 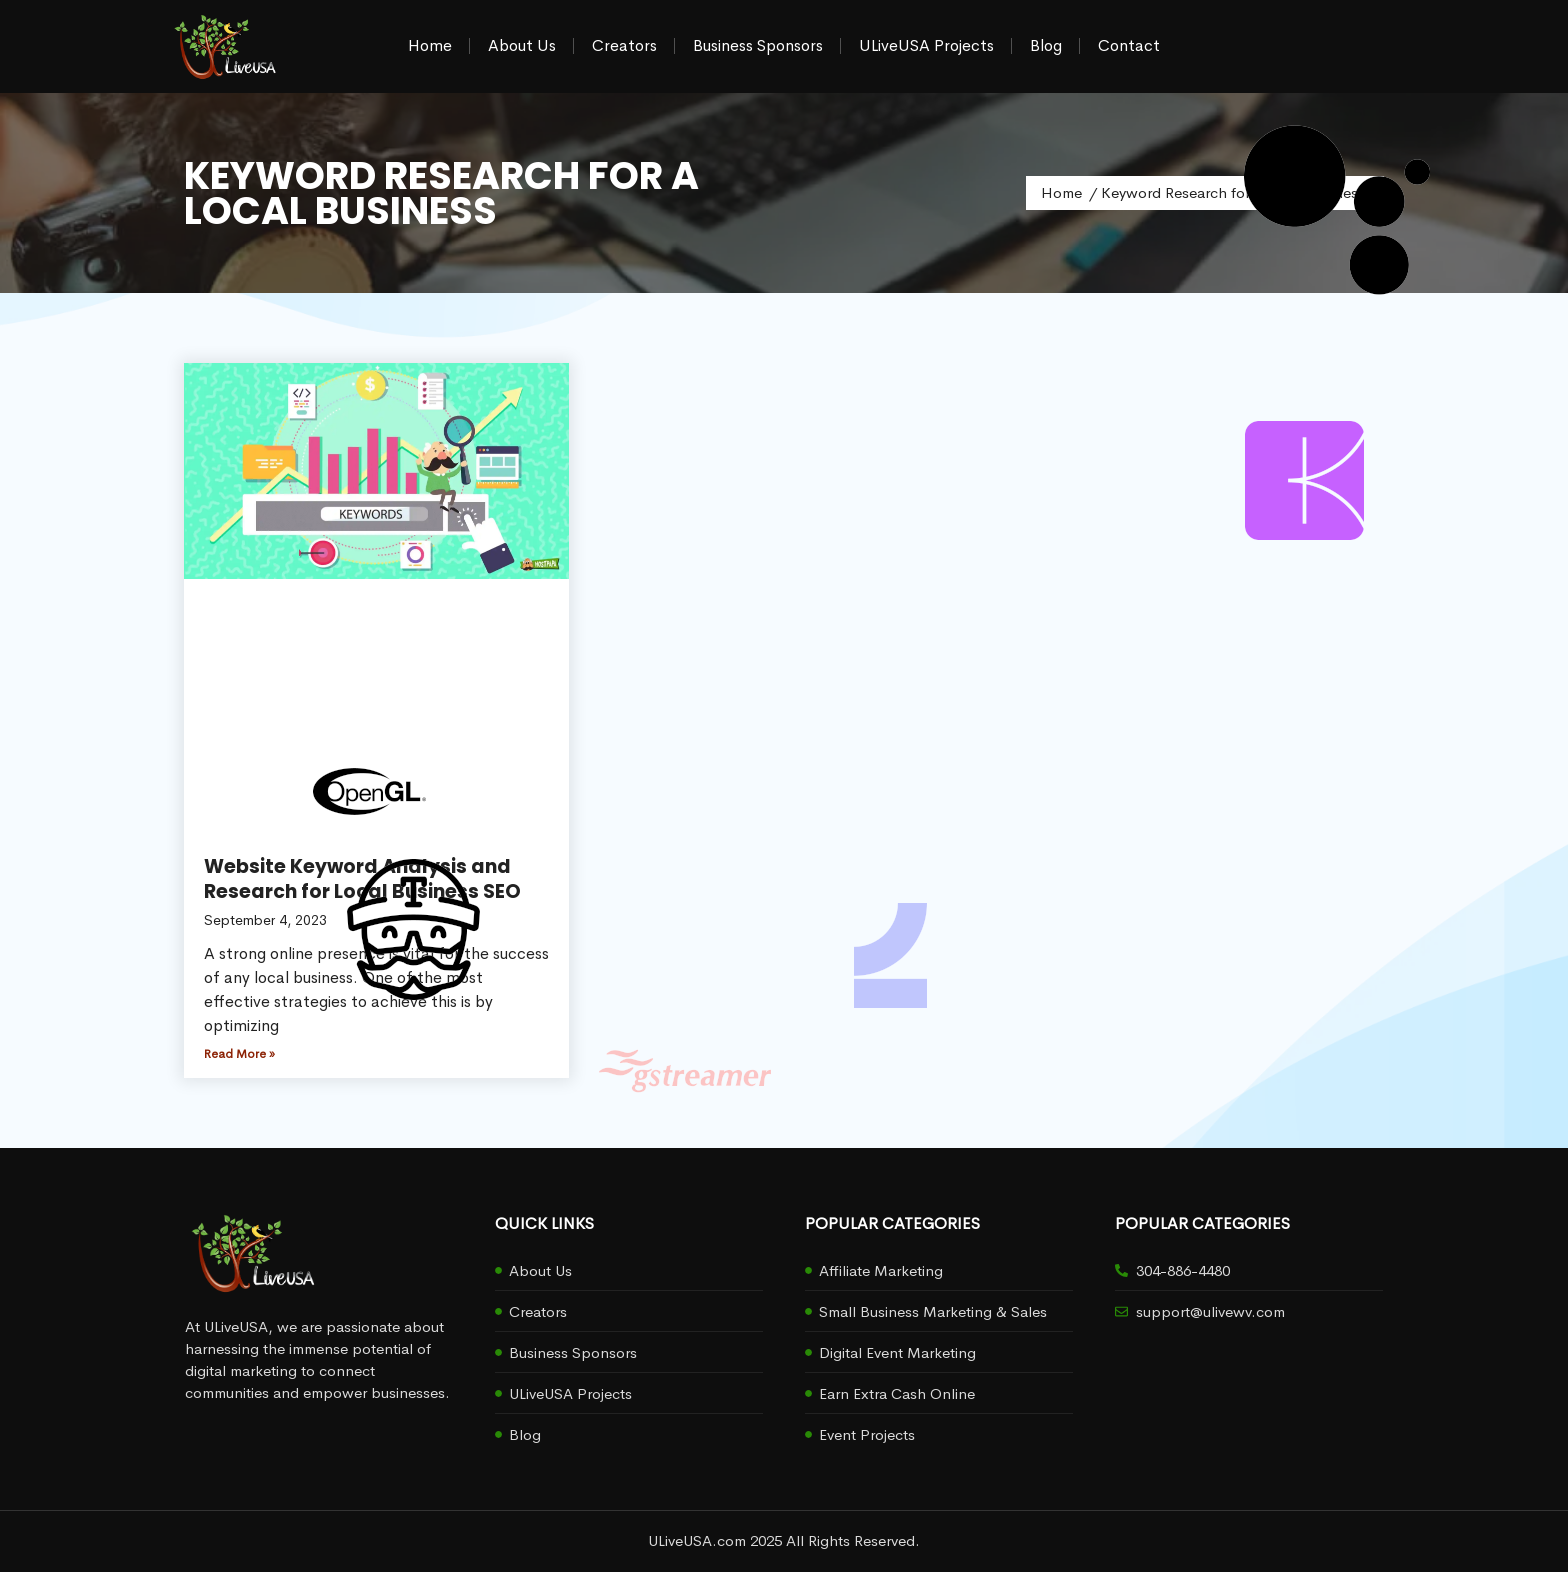 I want to click on gstreamer multimedia framework logo, so click(x=685, y=1071).